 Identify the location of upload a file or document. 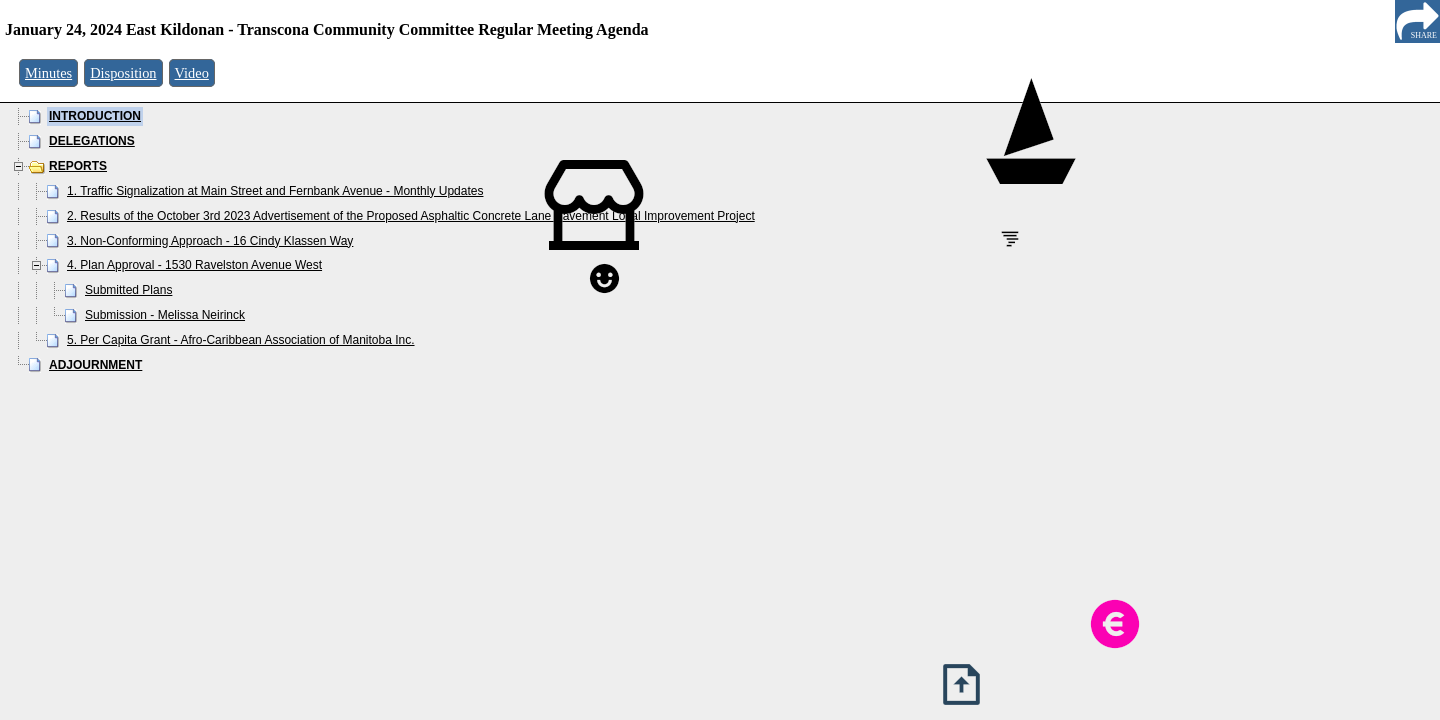
(961, 684).